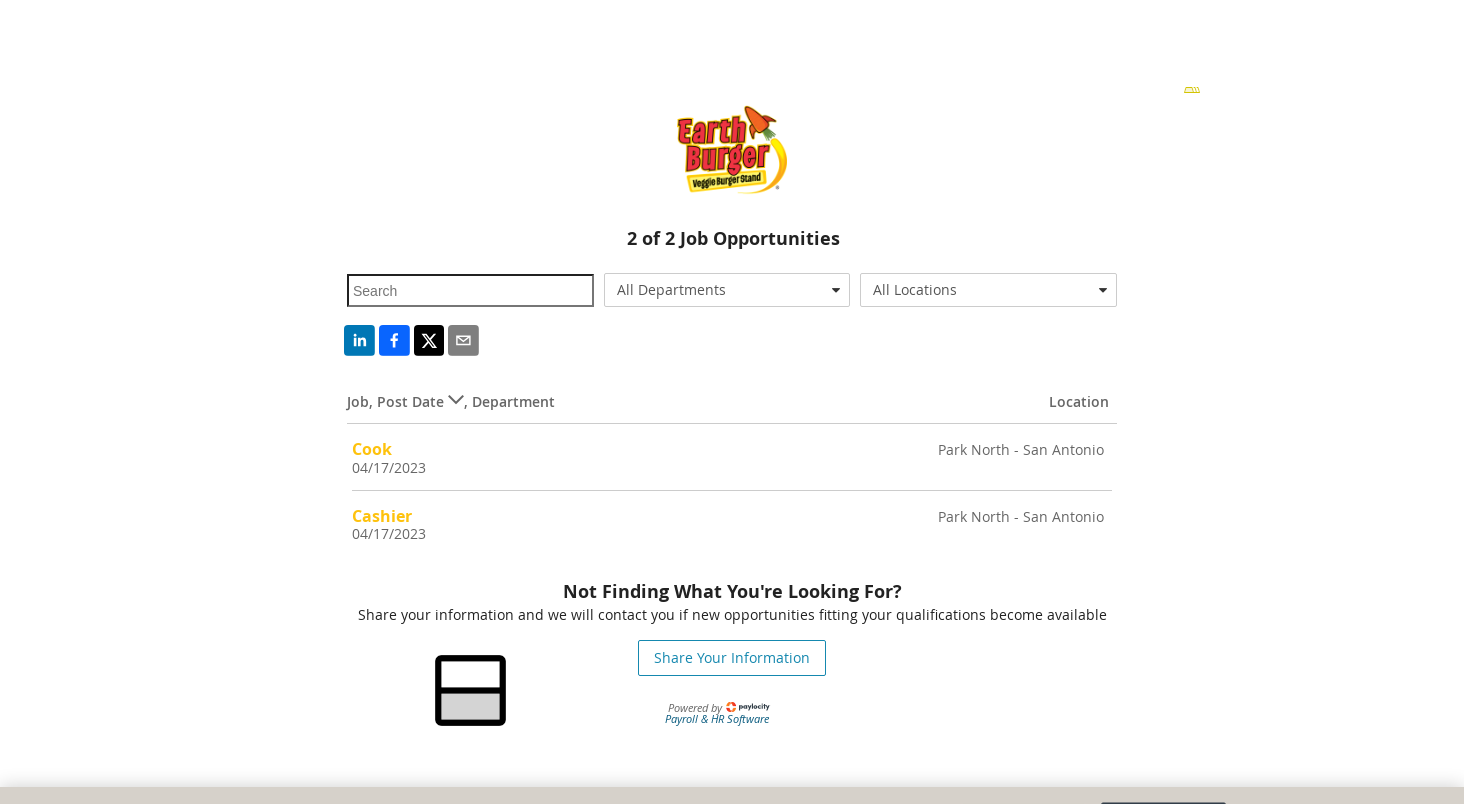  What do you see at coordinates (1192, 90) in the screenshot?
I see `switch between open browser tabs` at bounding box center [1192, 90].